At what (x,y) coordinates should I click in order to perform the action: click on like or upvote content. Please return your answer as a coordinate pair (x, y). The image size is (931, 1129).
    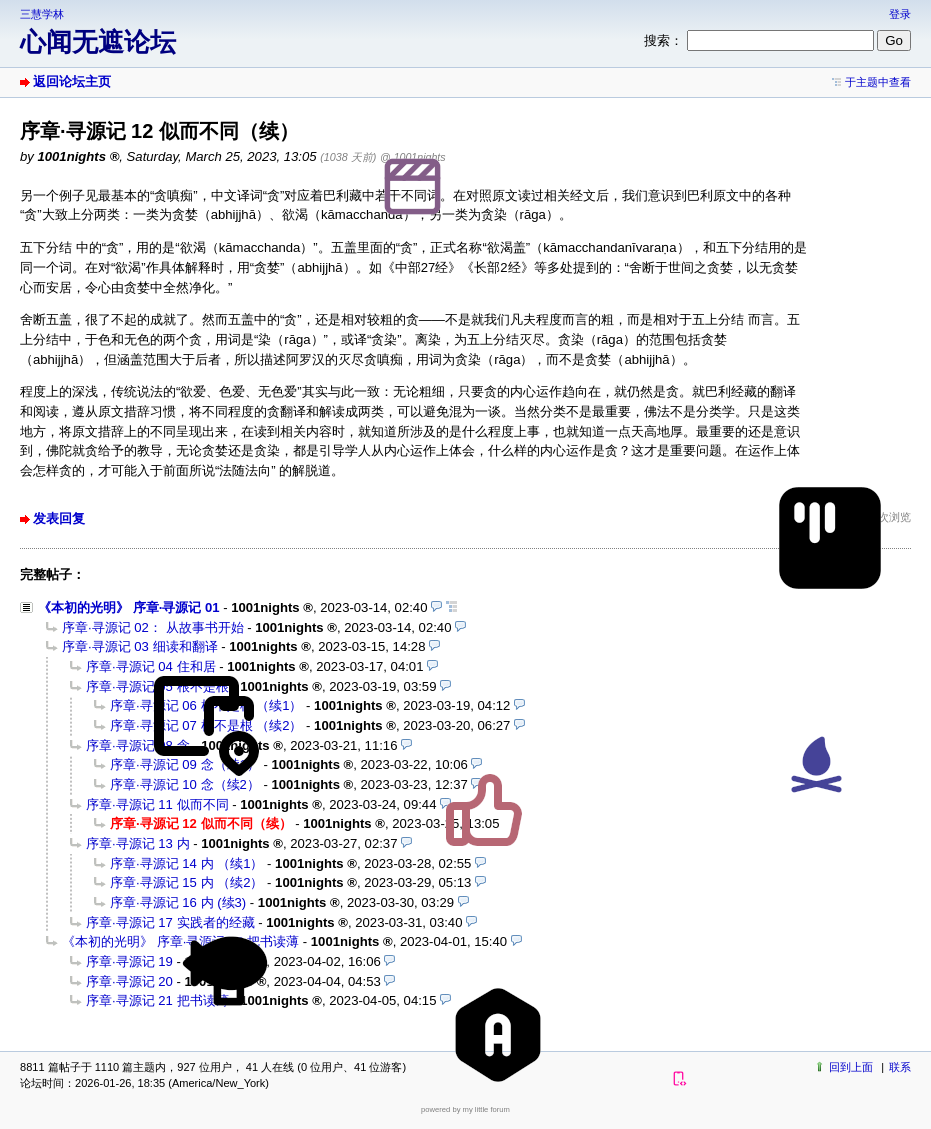
    Looking at the image, I should click on (486, 810).